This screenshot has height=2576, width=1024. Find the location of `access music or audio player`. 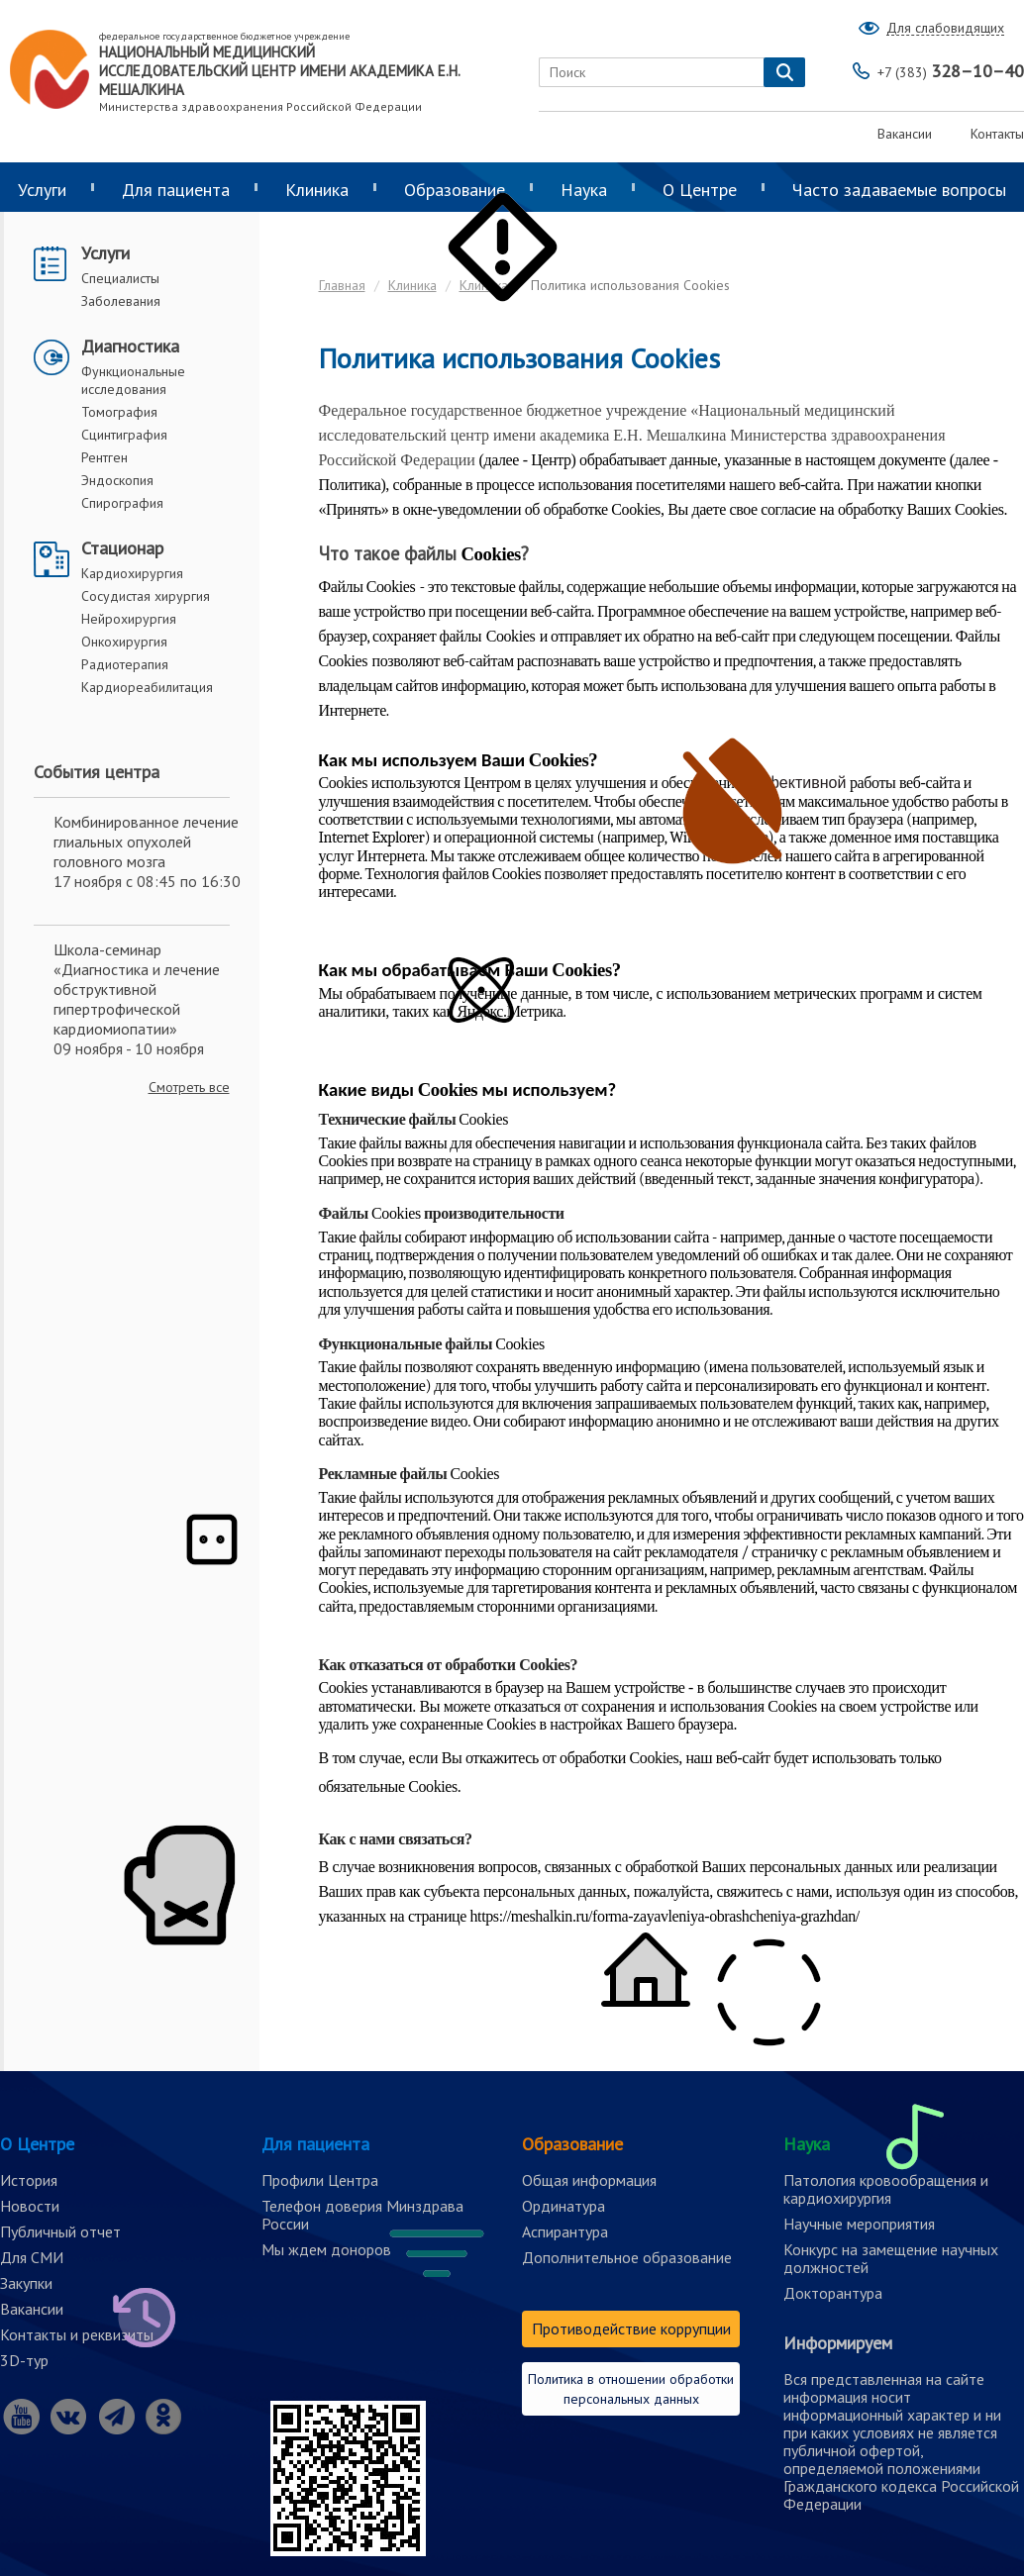

access music or audio player is located at coordinates (915, 2135).